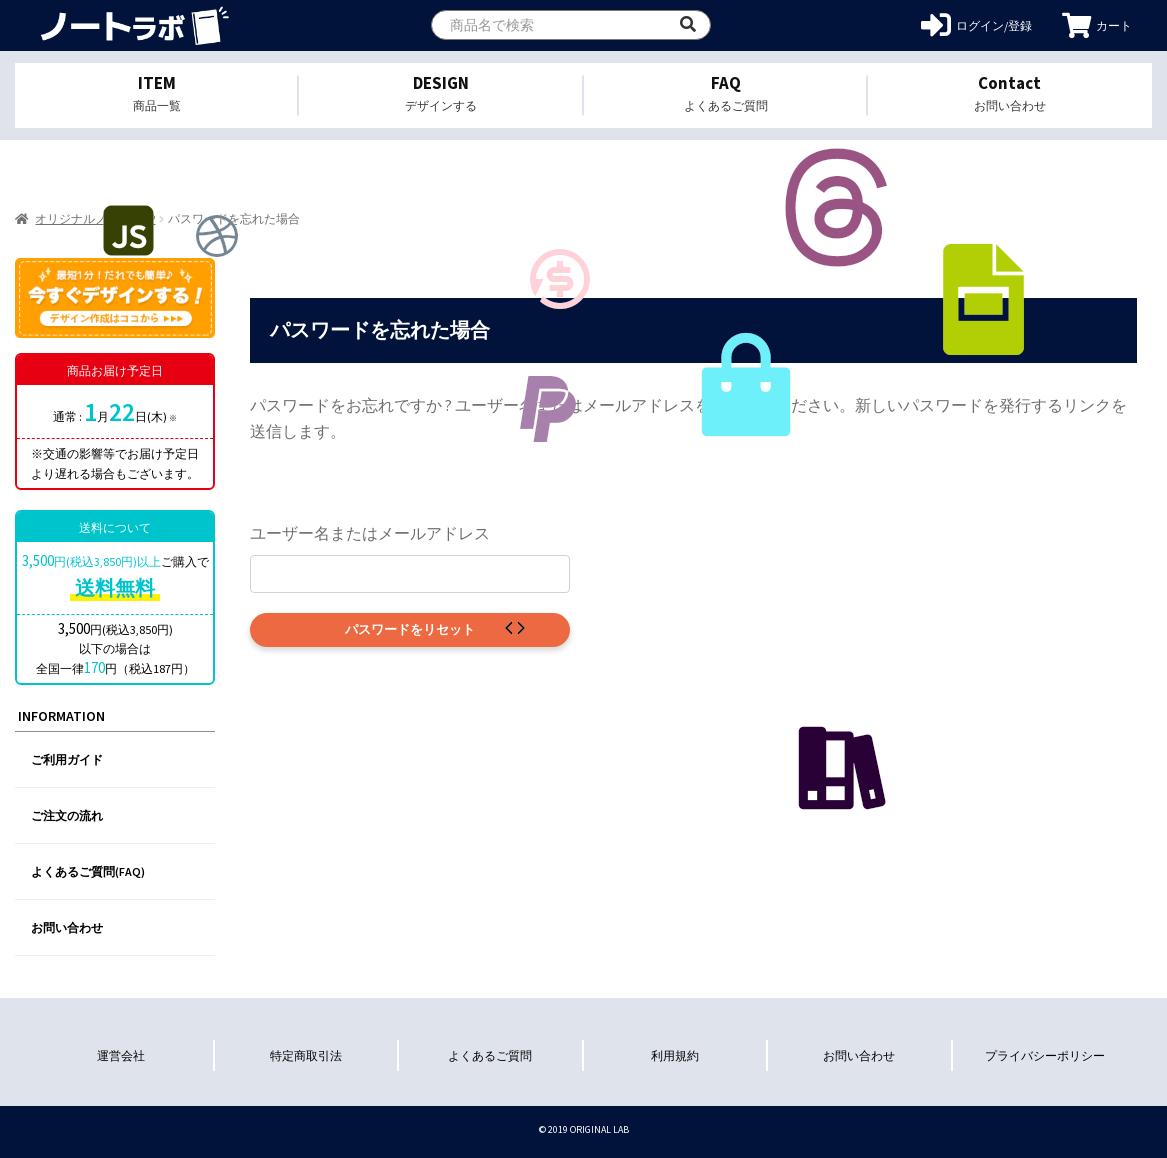 The height and width of the screenshot is (1158, 1167). I want to click on view or edit source code, so click(515, 628).